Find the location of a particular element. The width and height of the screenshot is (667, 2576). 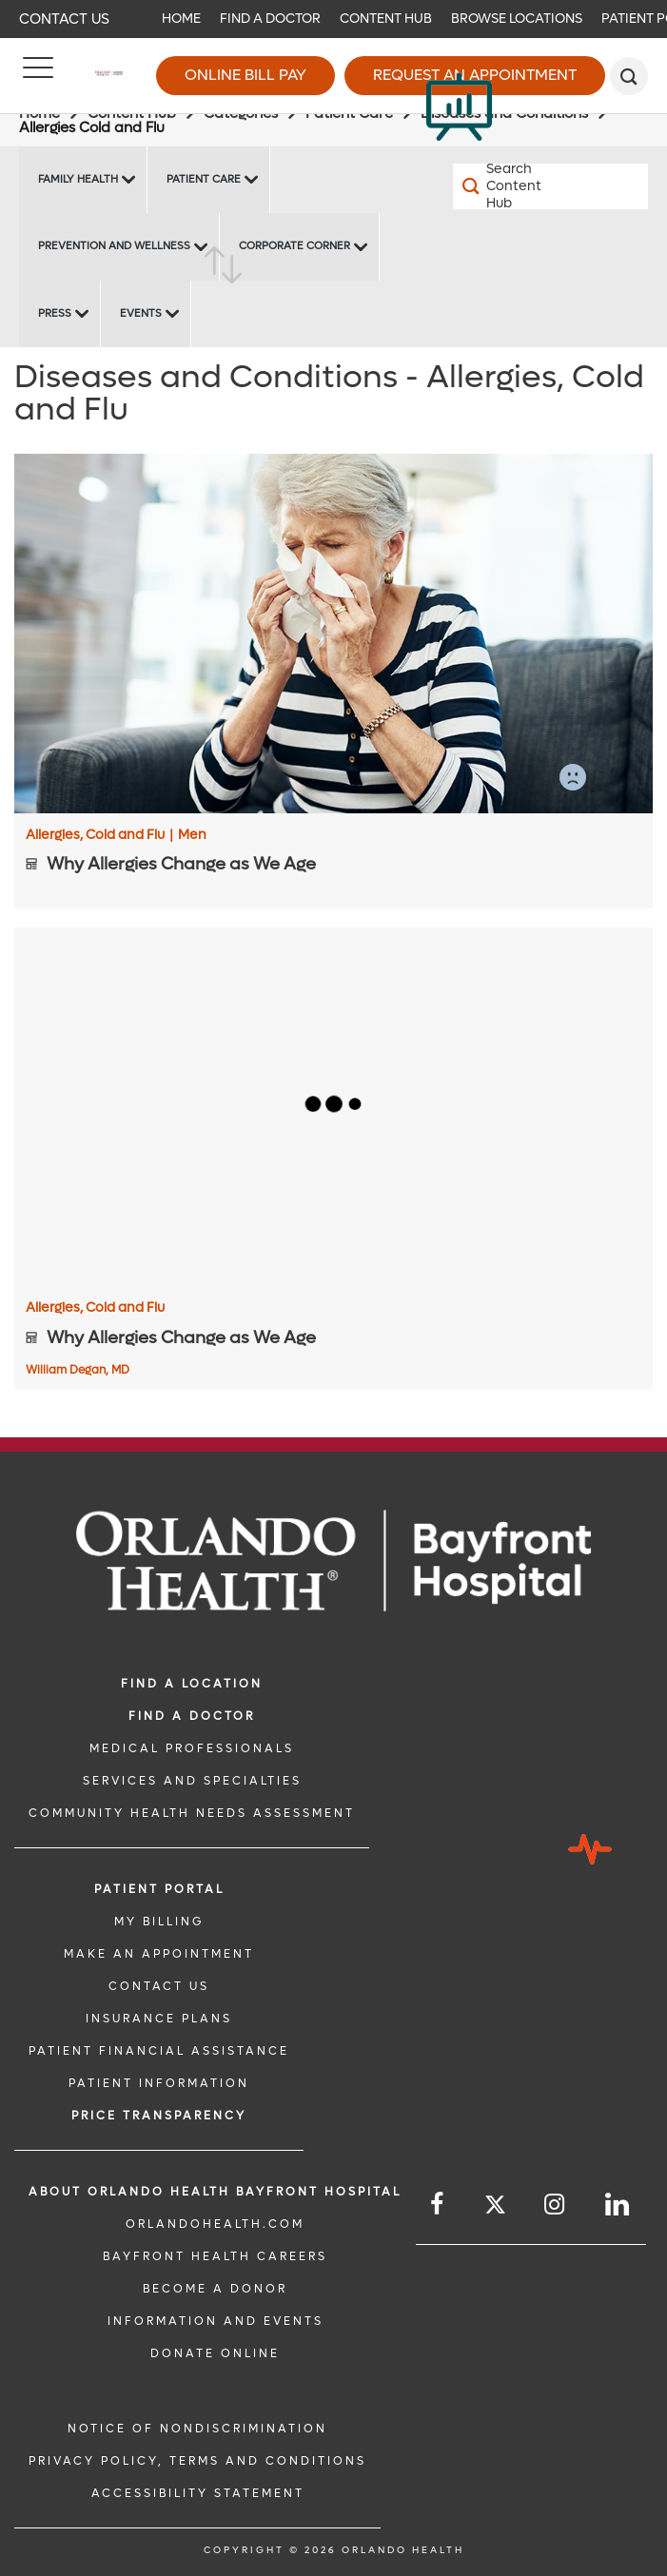

sort items in ascending or descending order is located at coordinates (223, 264).